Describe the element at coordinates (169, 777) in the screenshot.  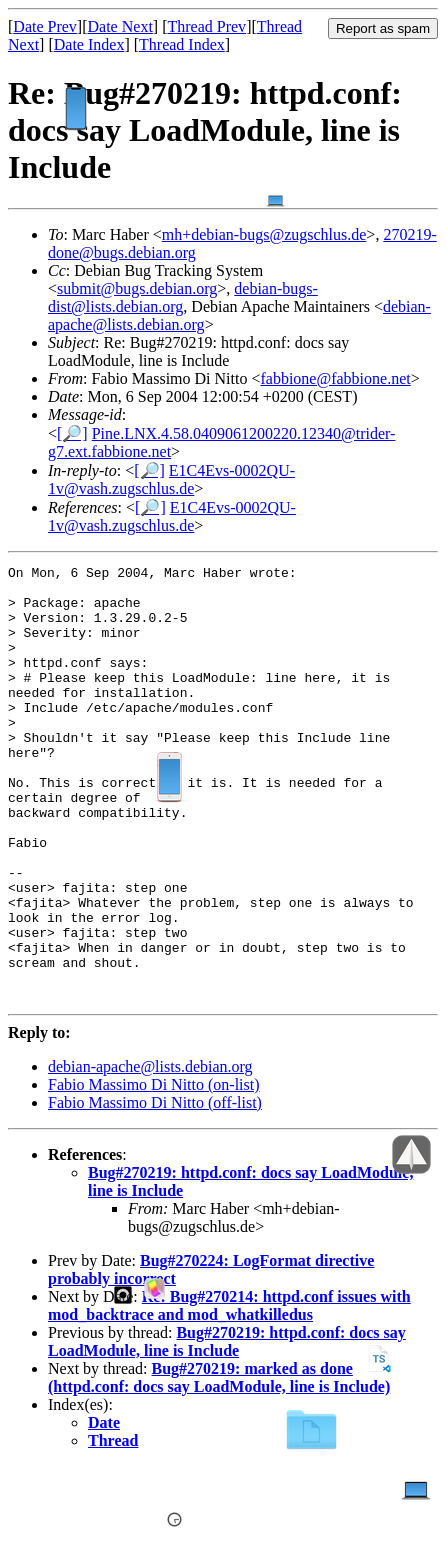
I see `iPod Touch device connected` at that location.